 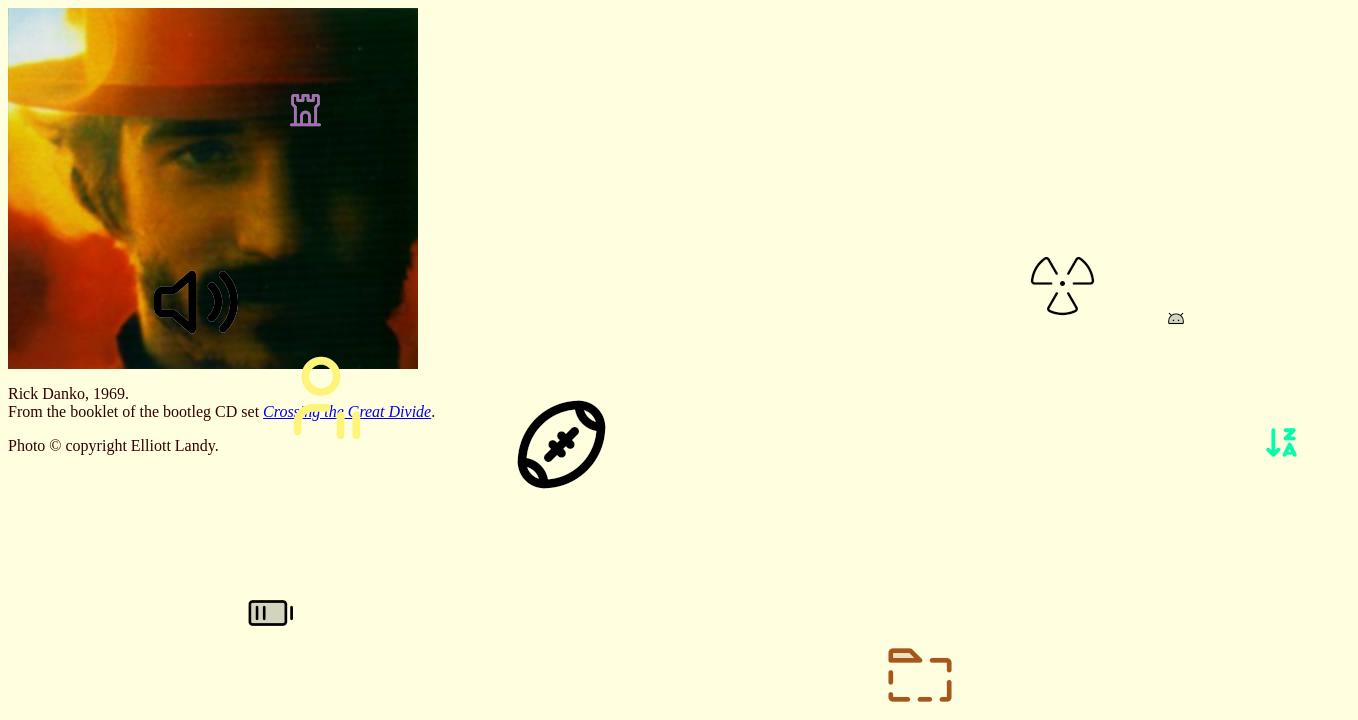 What do you see at coordinates (305, 109) in the screenshot?
I see `access castle or fortress-themed content` at bounding box center [305, 109].